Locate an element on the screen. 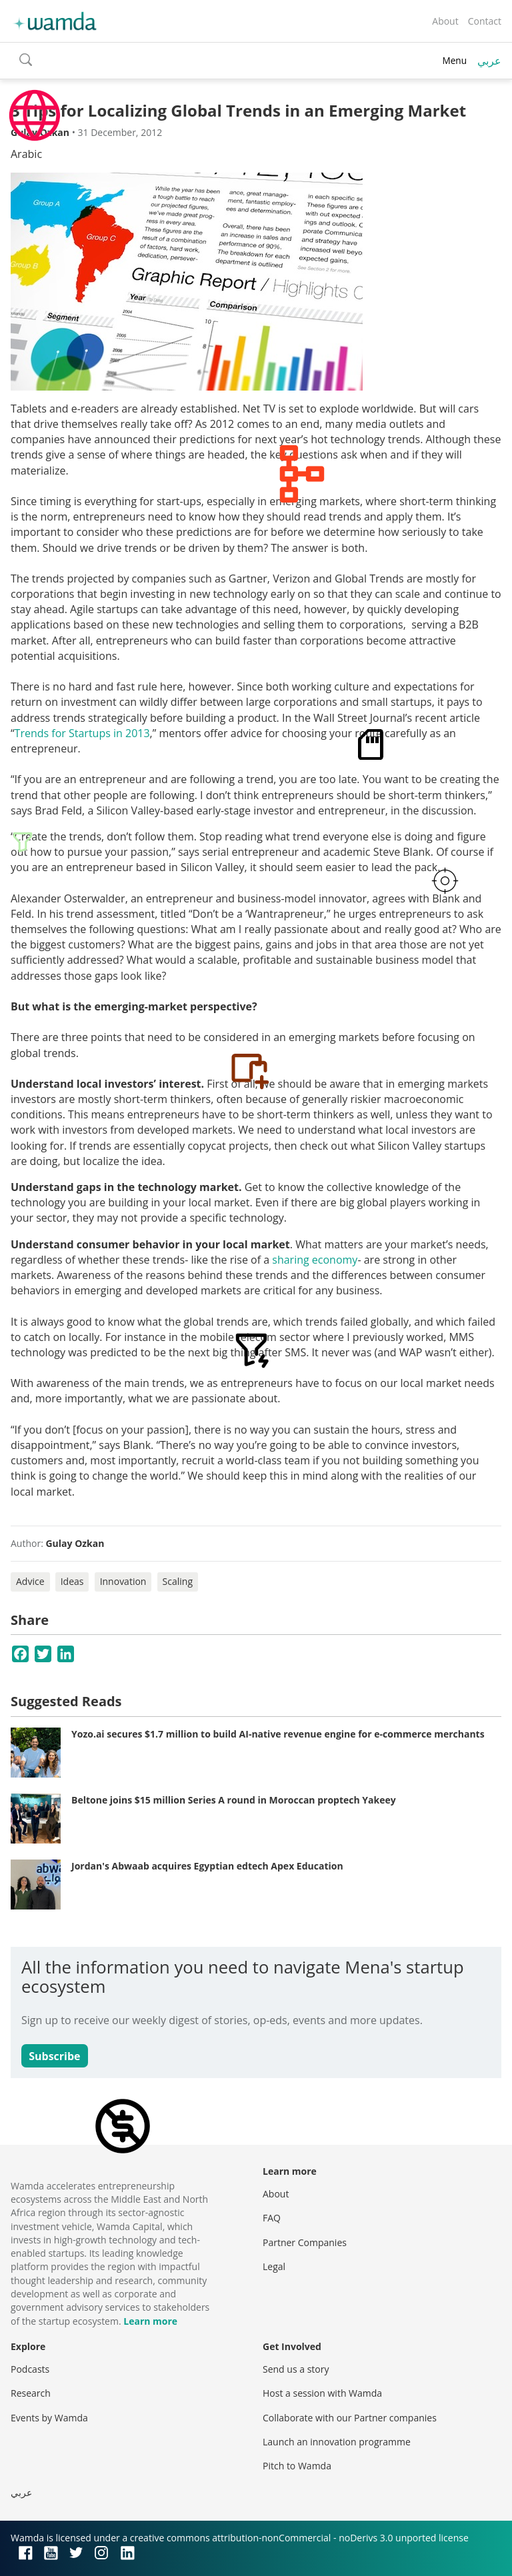  view database schema structure is located at coordinates (301, 474).